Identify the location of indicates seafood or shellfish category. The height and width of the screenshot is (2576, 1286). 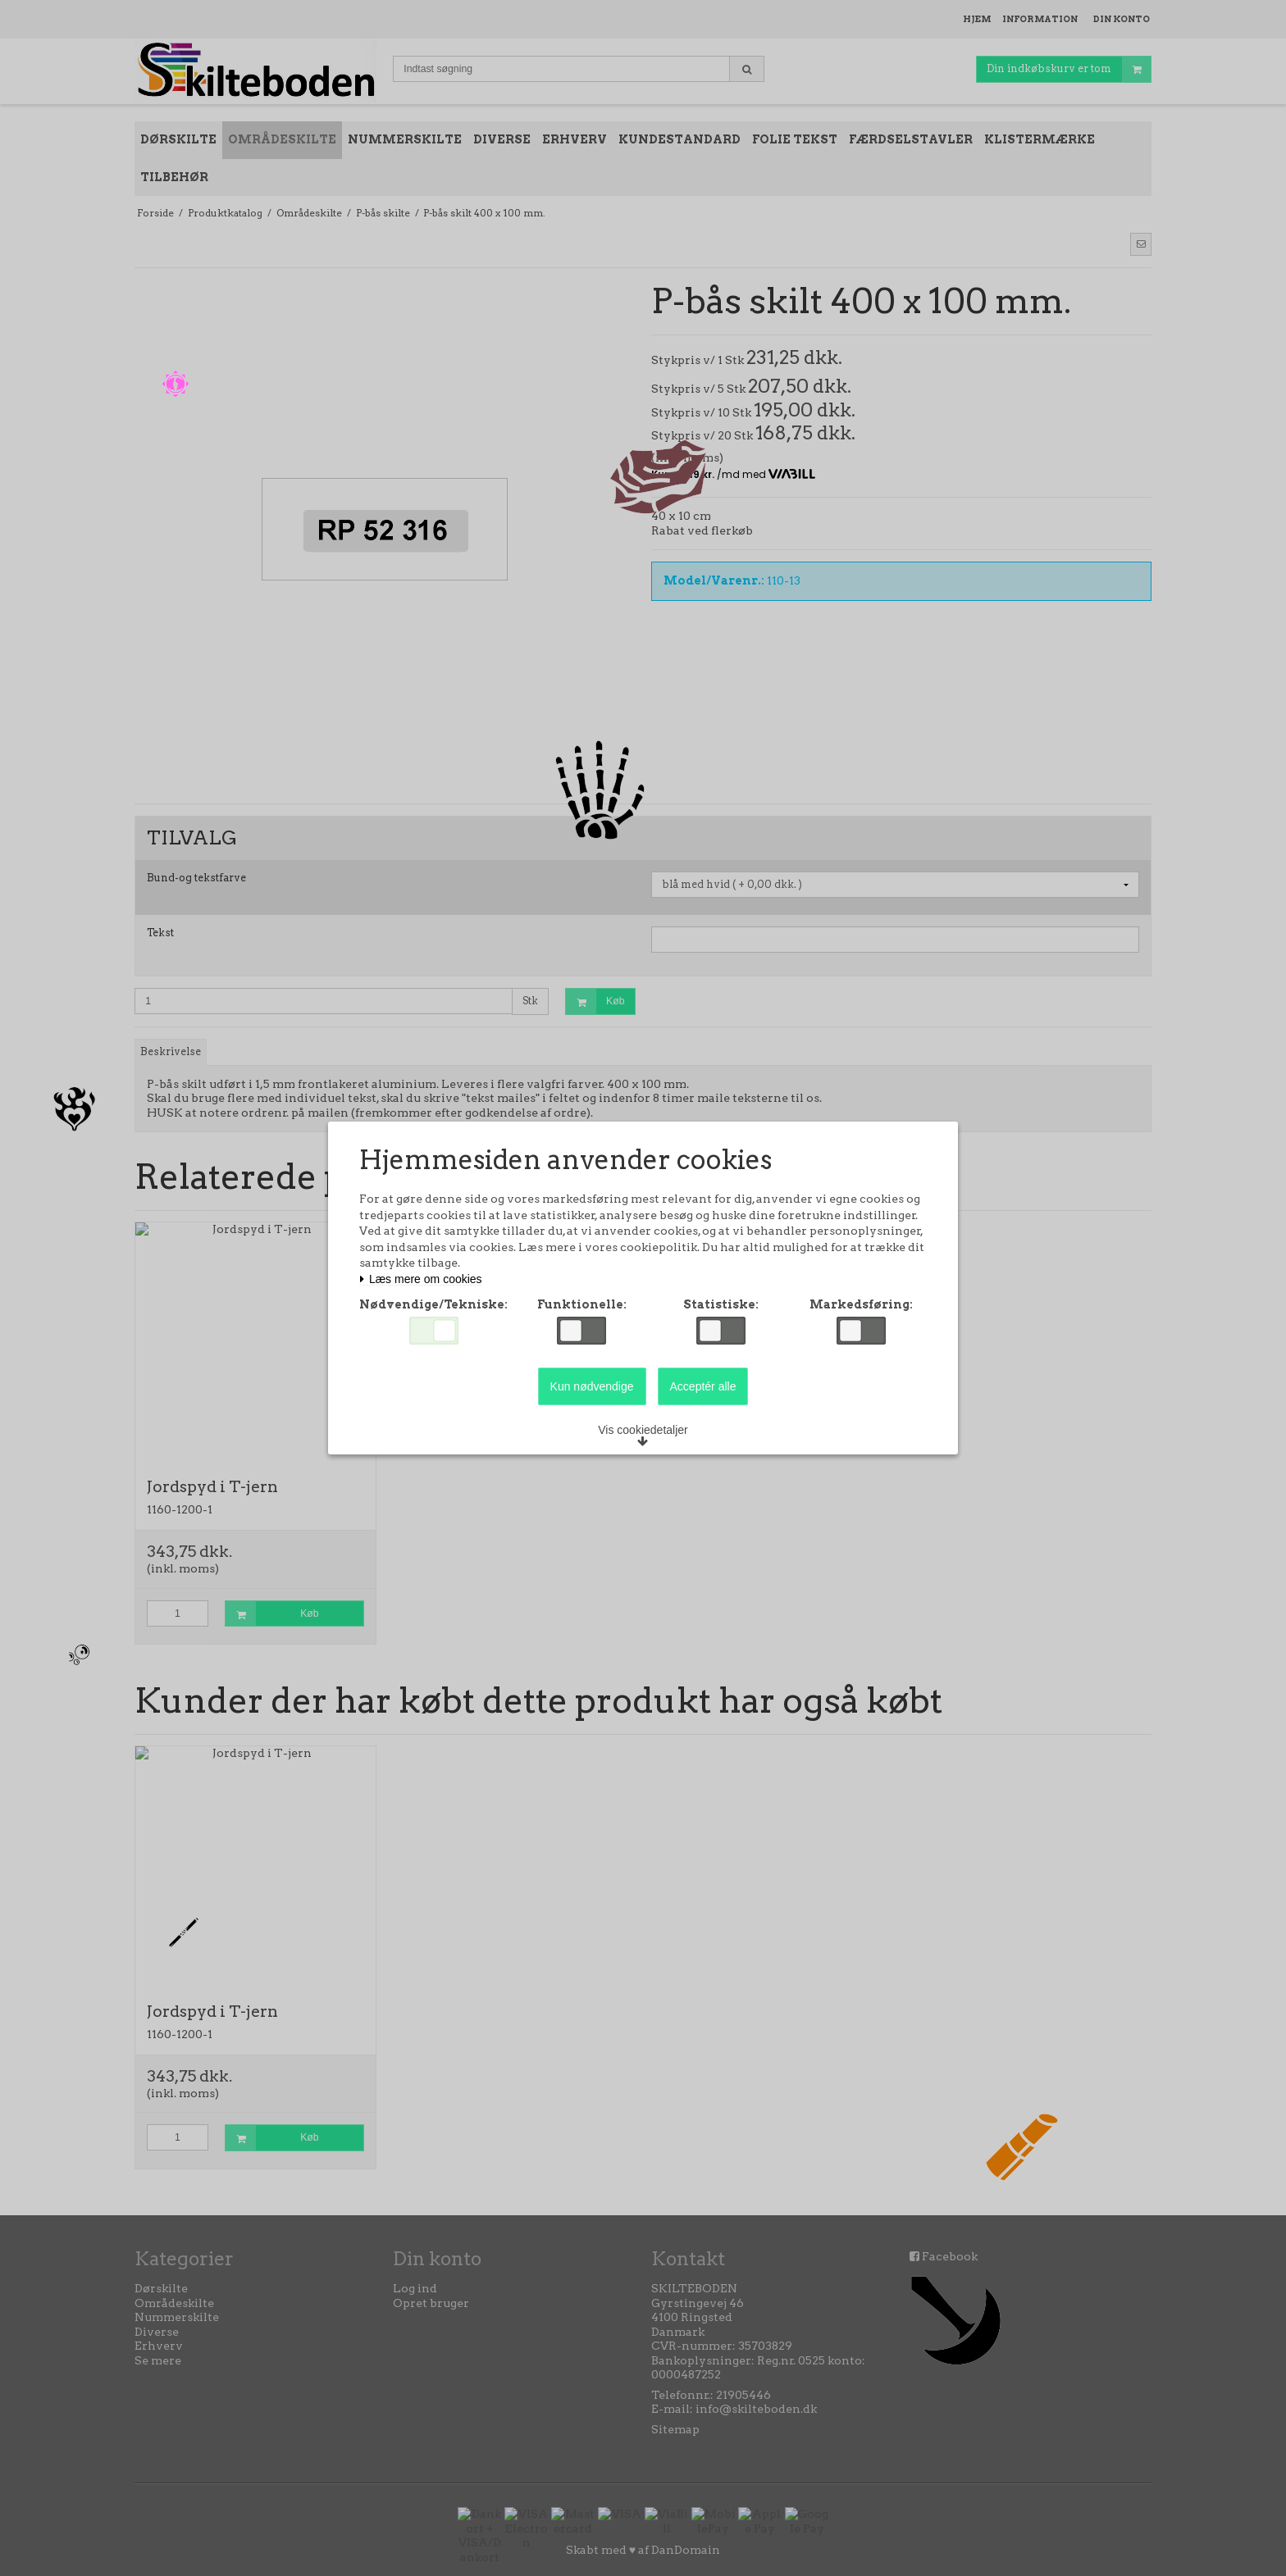
(658, 476).